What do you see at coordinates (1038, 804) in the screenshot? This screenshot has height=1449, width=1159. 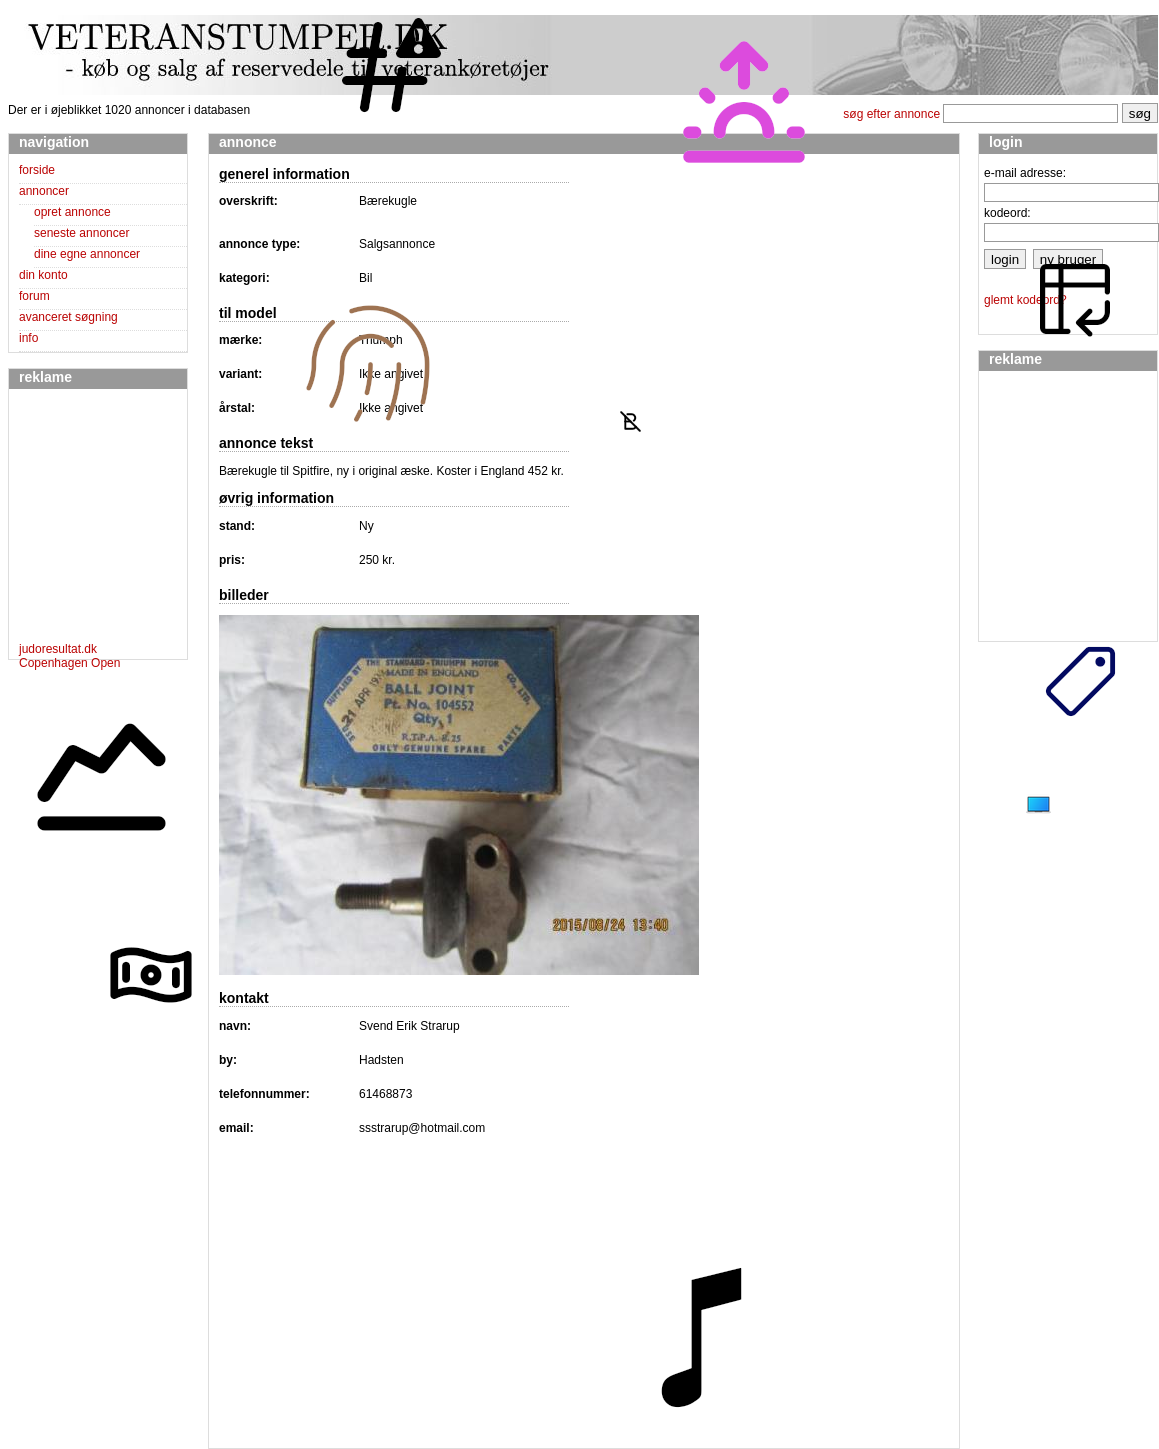 I see `laptop or portable computer device` at bounding box center [1038, 804].